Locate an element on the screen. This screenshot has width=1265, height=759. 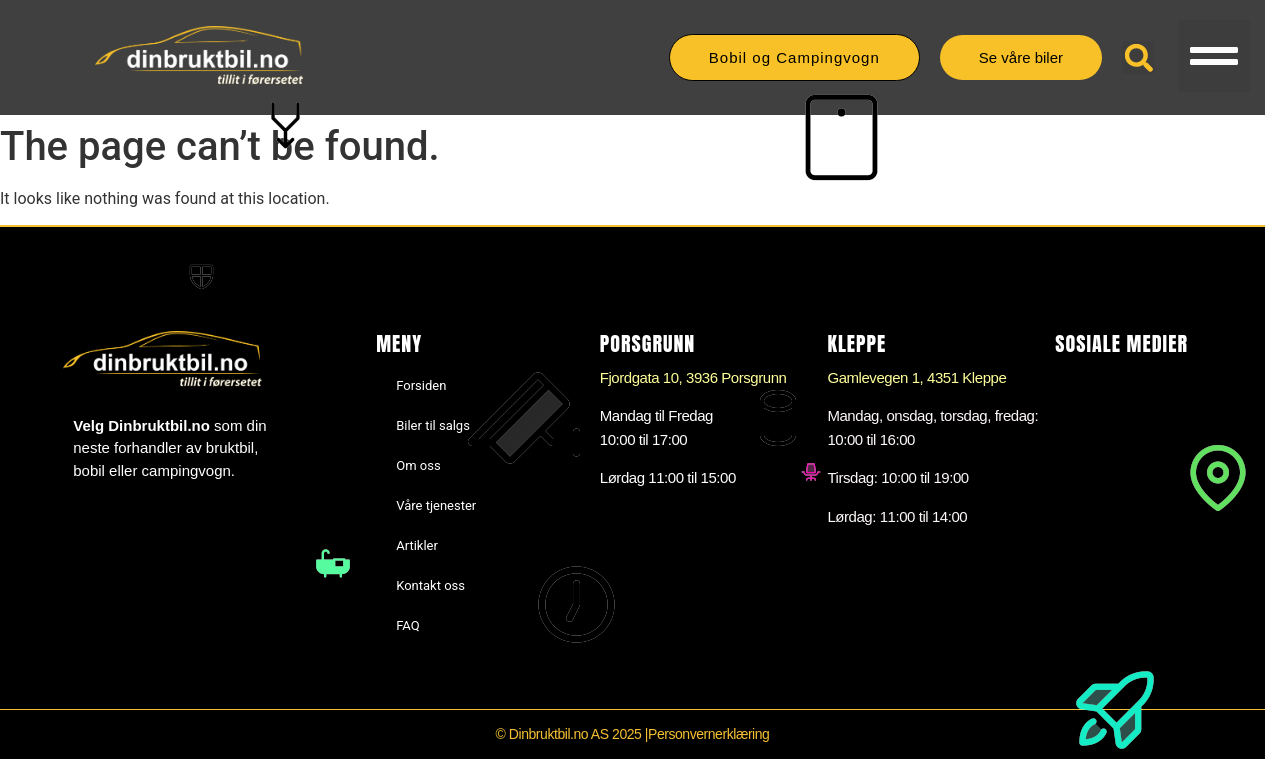
indicates bathroom or bathing facilities is located at coordinates (333, 564).